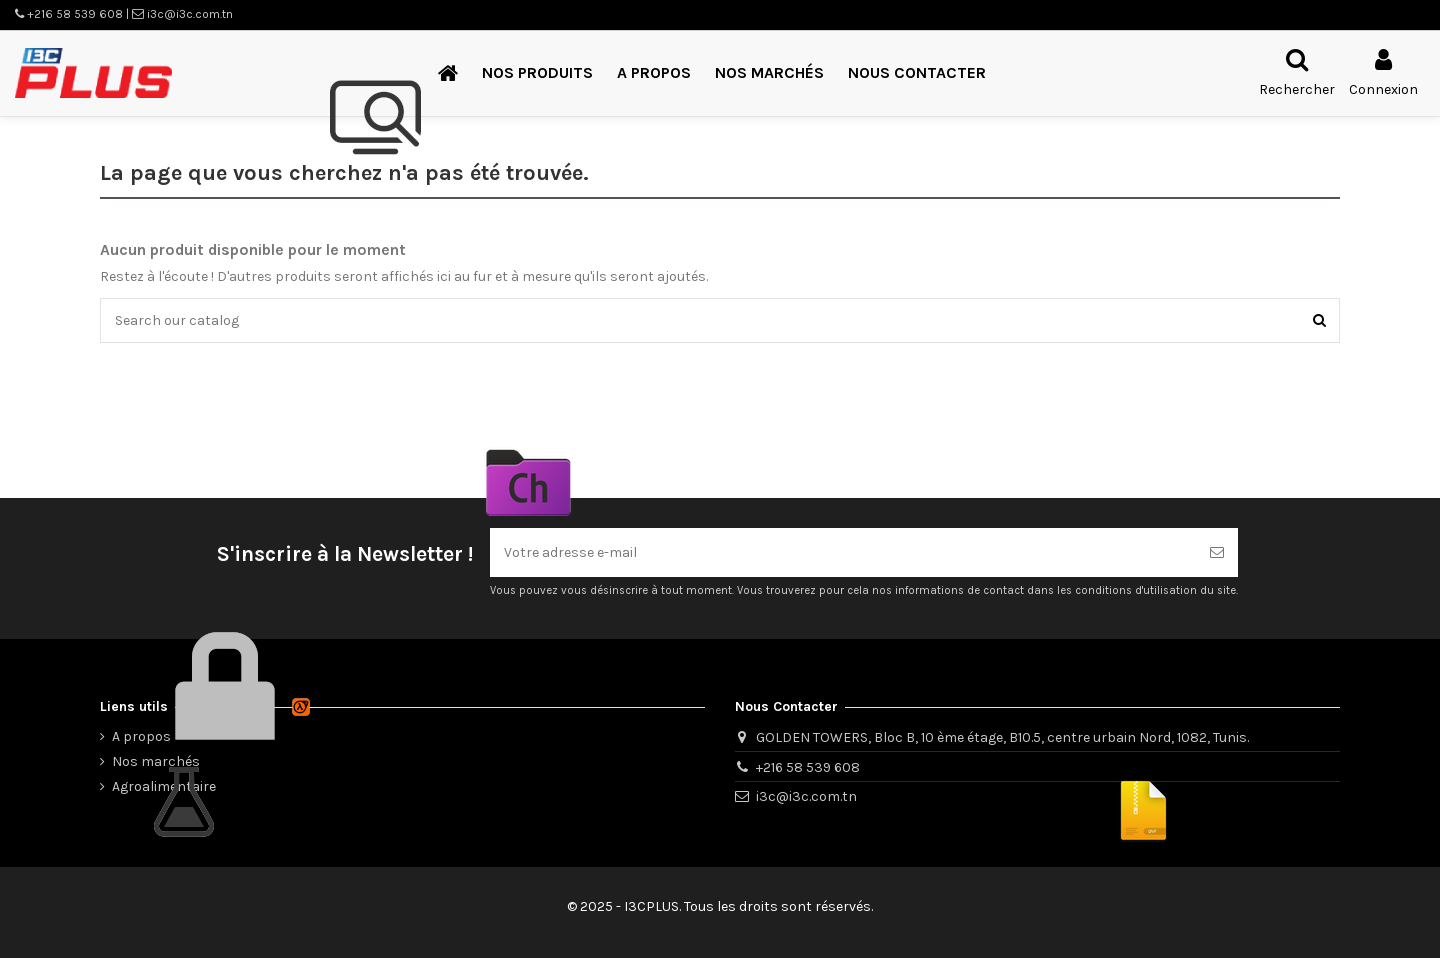 This screenshot has width=1440, height=958. Describe the element at coordinates (184, 802) in the screenshot. I see `access science or chemistry applications` at that location.